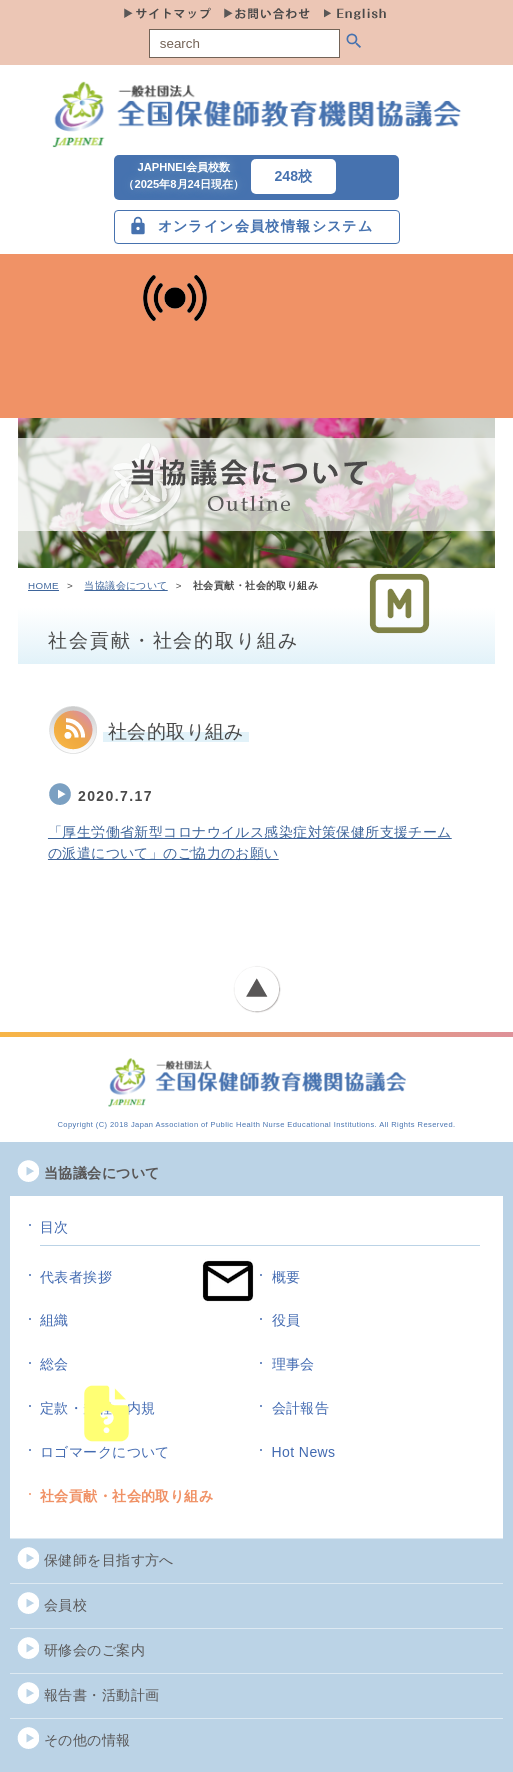 The height and width of the screenshot is (1772, 513). I want to click on start a live broadcast or stream, so click(175, 298).